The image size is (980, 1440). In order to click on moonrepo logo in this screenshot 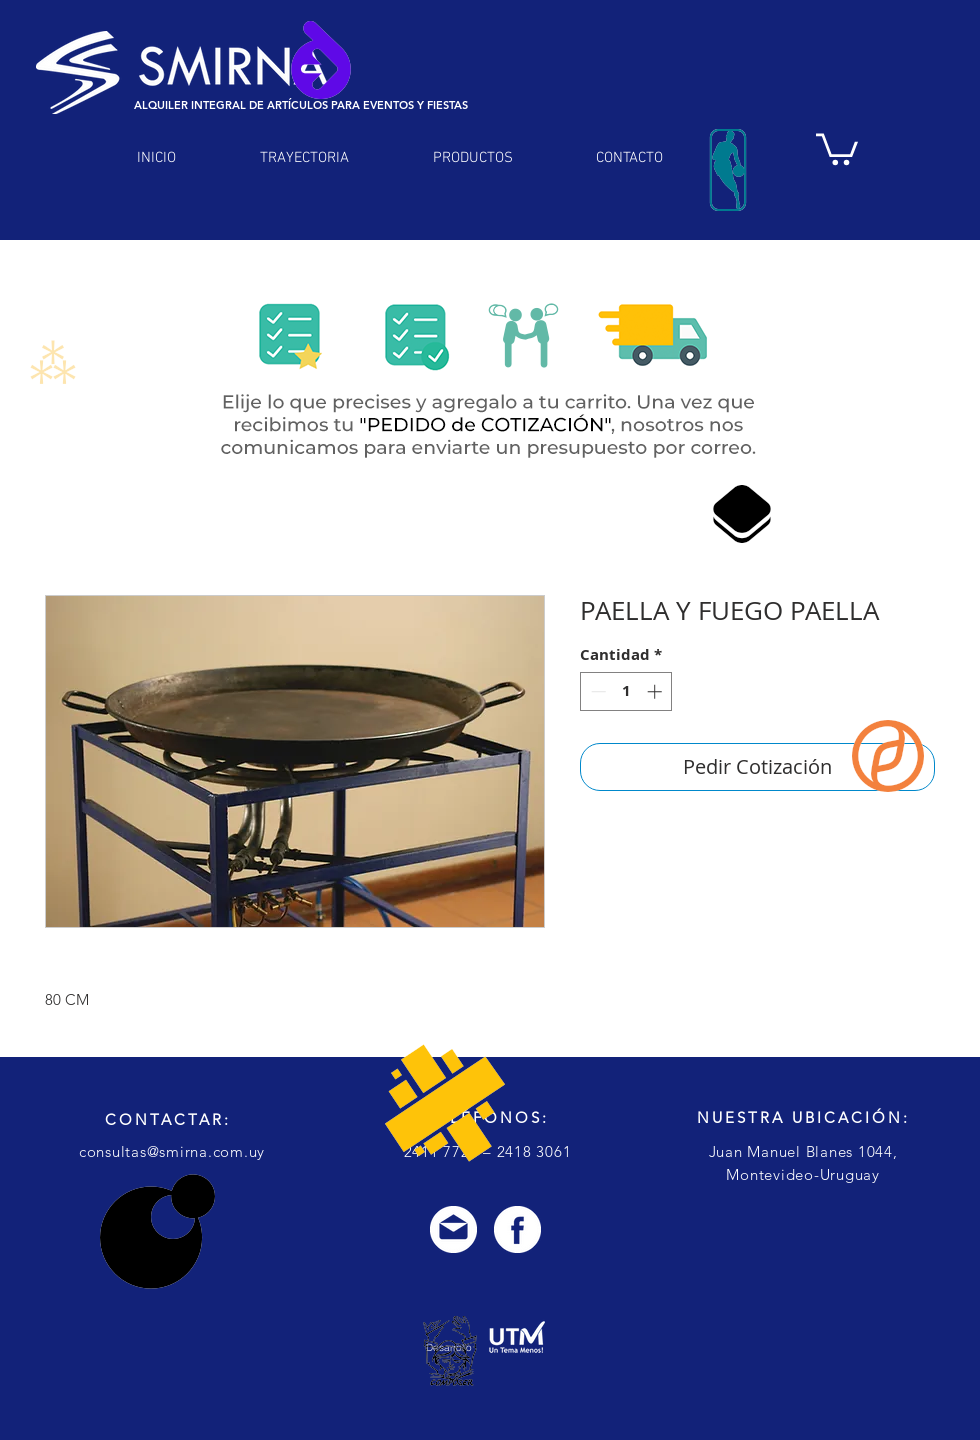, I will do `click(157, 1231)`.